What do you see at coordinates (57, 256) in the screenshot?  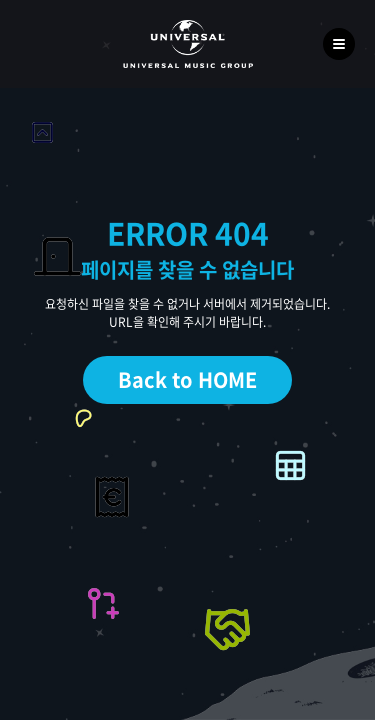 I see `log out or exit the application` at bounding box center [57, 256].